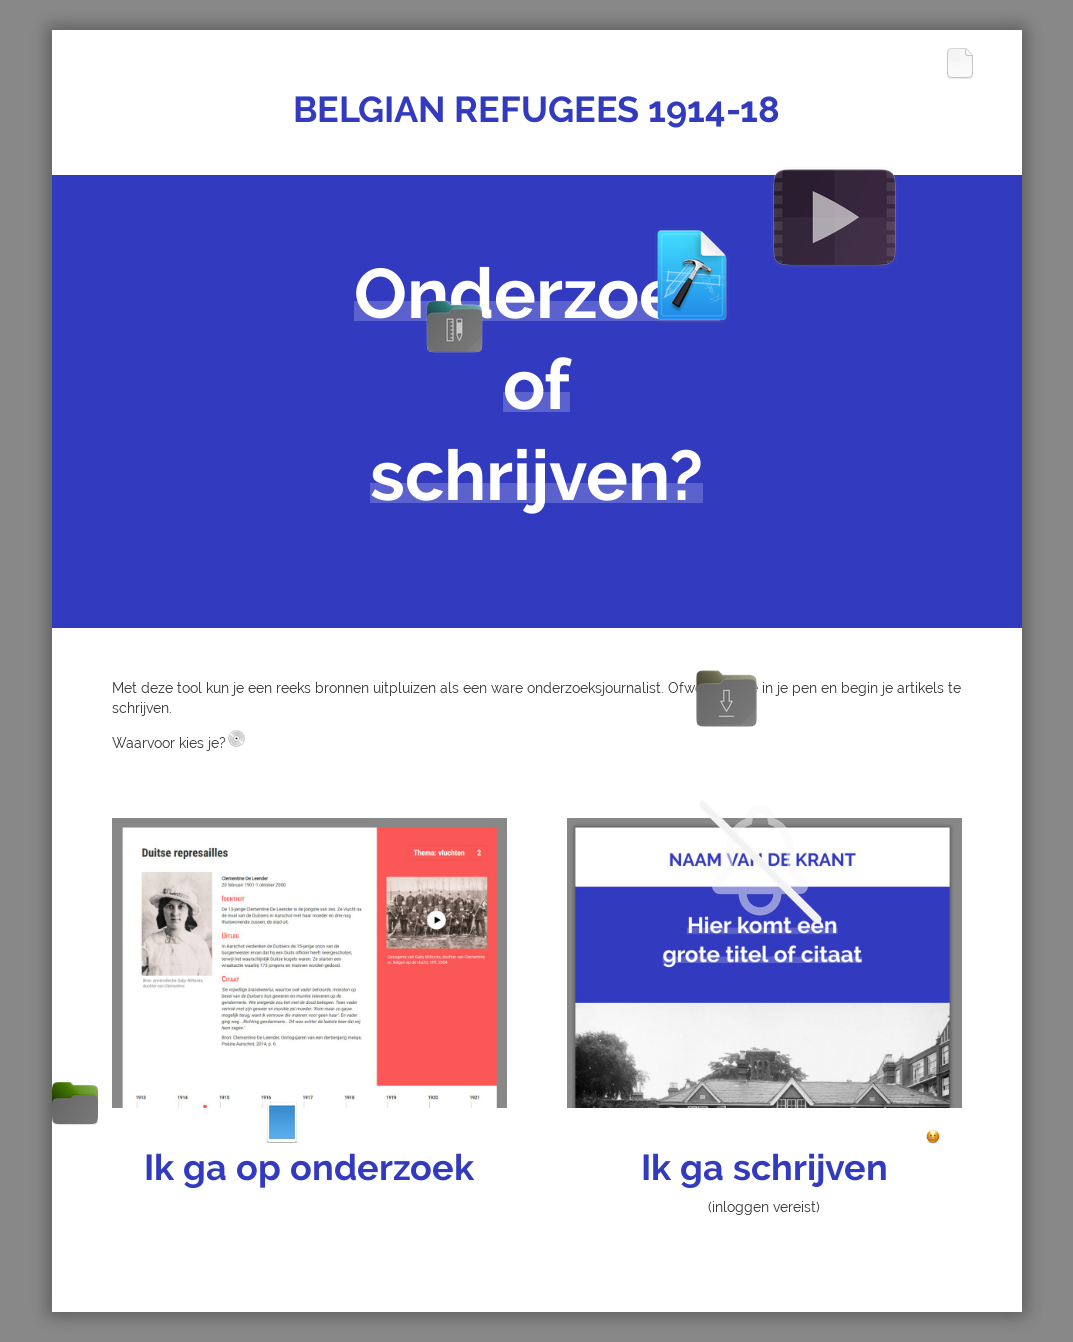 The image size is (1073, 1342). I want to click on access cd/dvd drive, so click(236, 738).